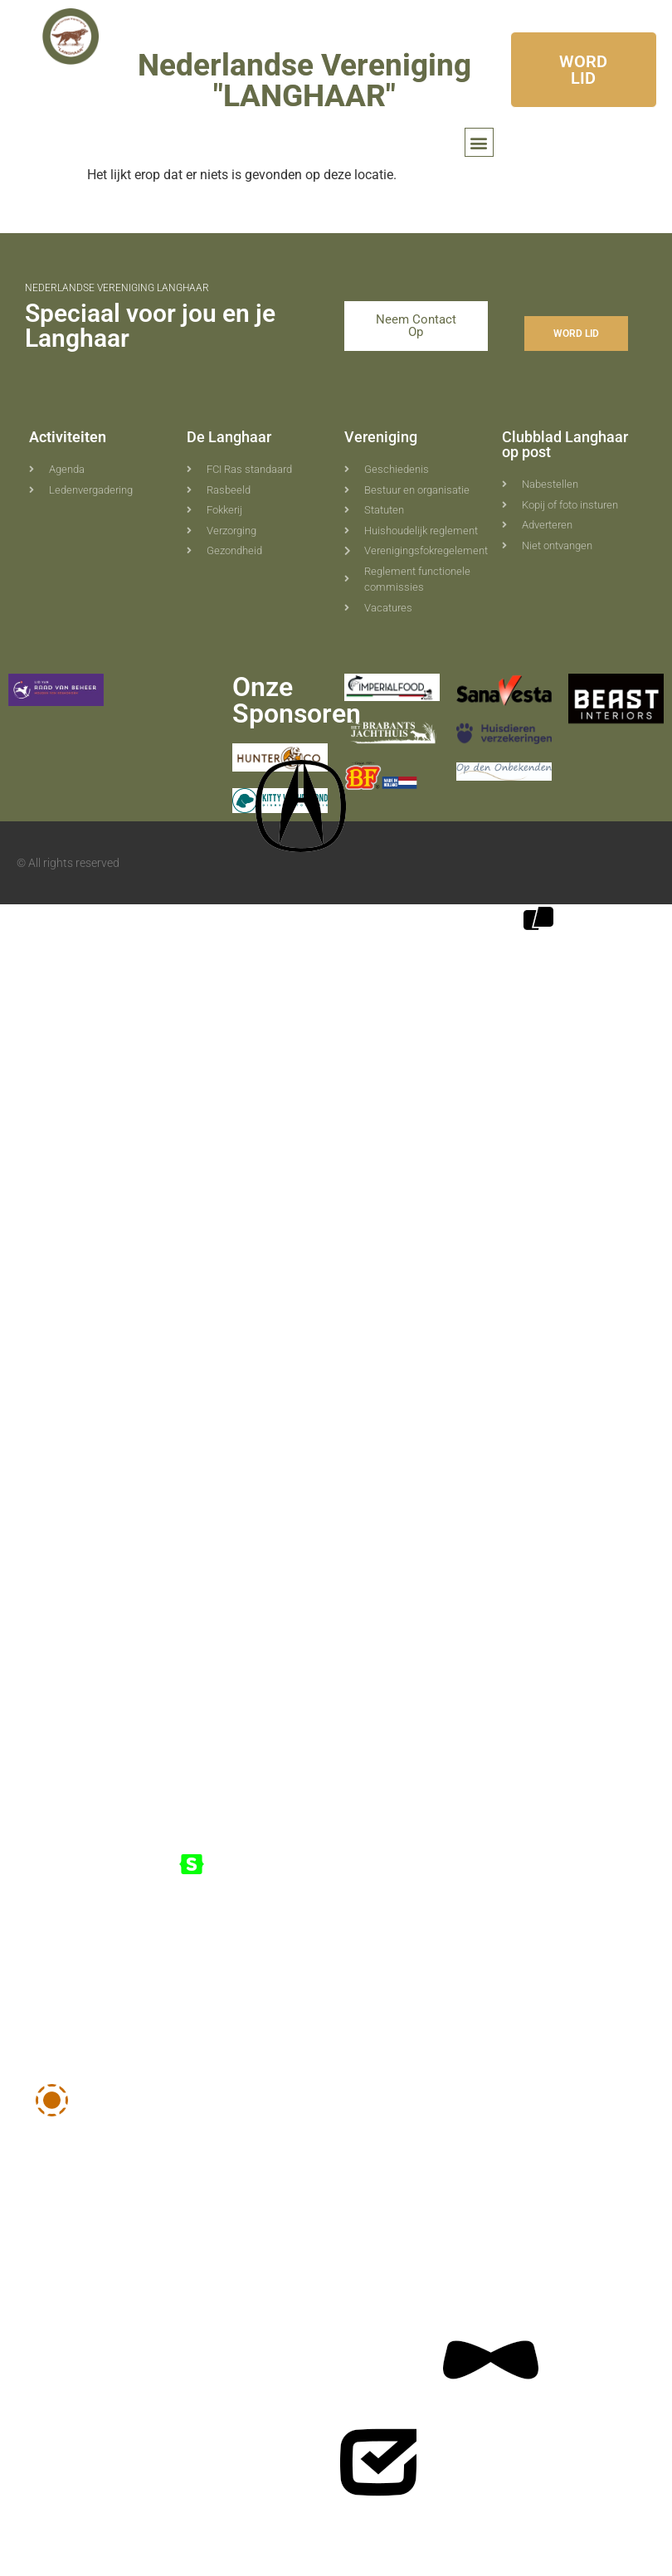 This screenshot has height=2576, width=672. What do you see at coordinates (300, 806) in the screenshot?
I see `Acura brand logo` at bounding box center [300, 806].